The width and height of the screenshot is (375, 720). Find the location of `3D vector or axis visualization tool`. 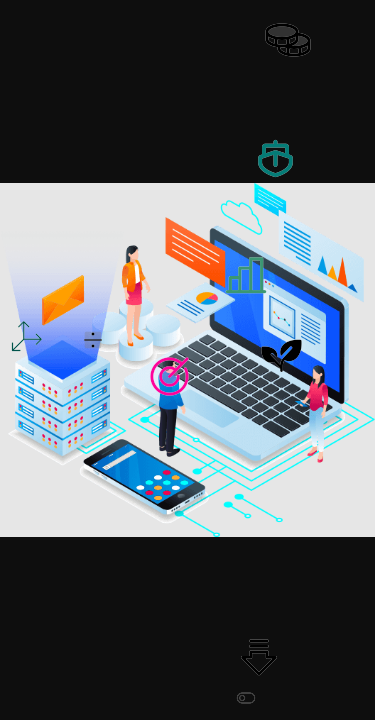

3D vector or axis visualization tool is located at coordinates (25, 338).